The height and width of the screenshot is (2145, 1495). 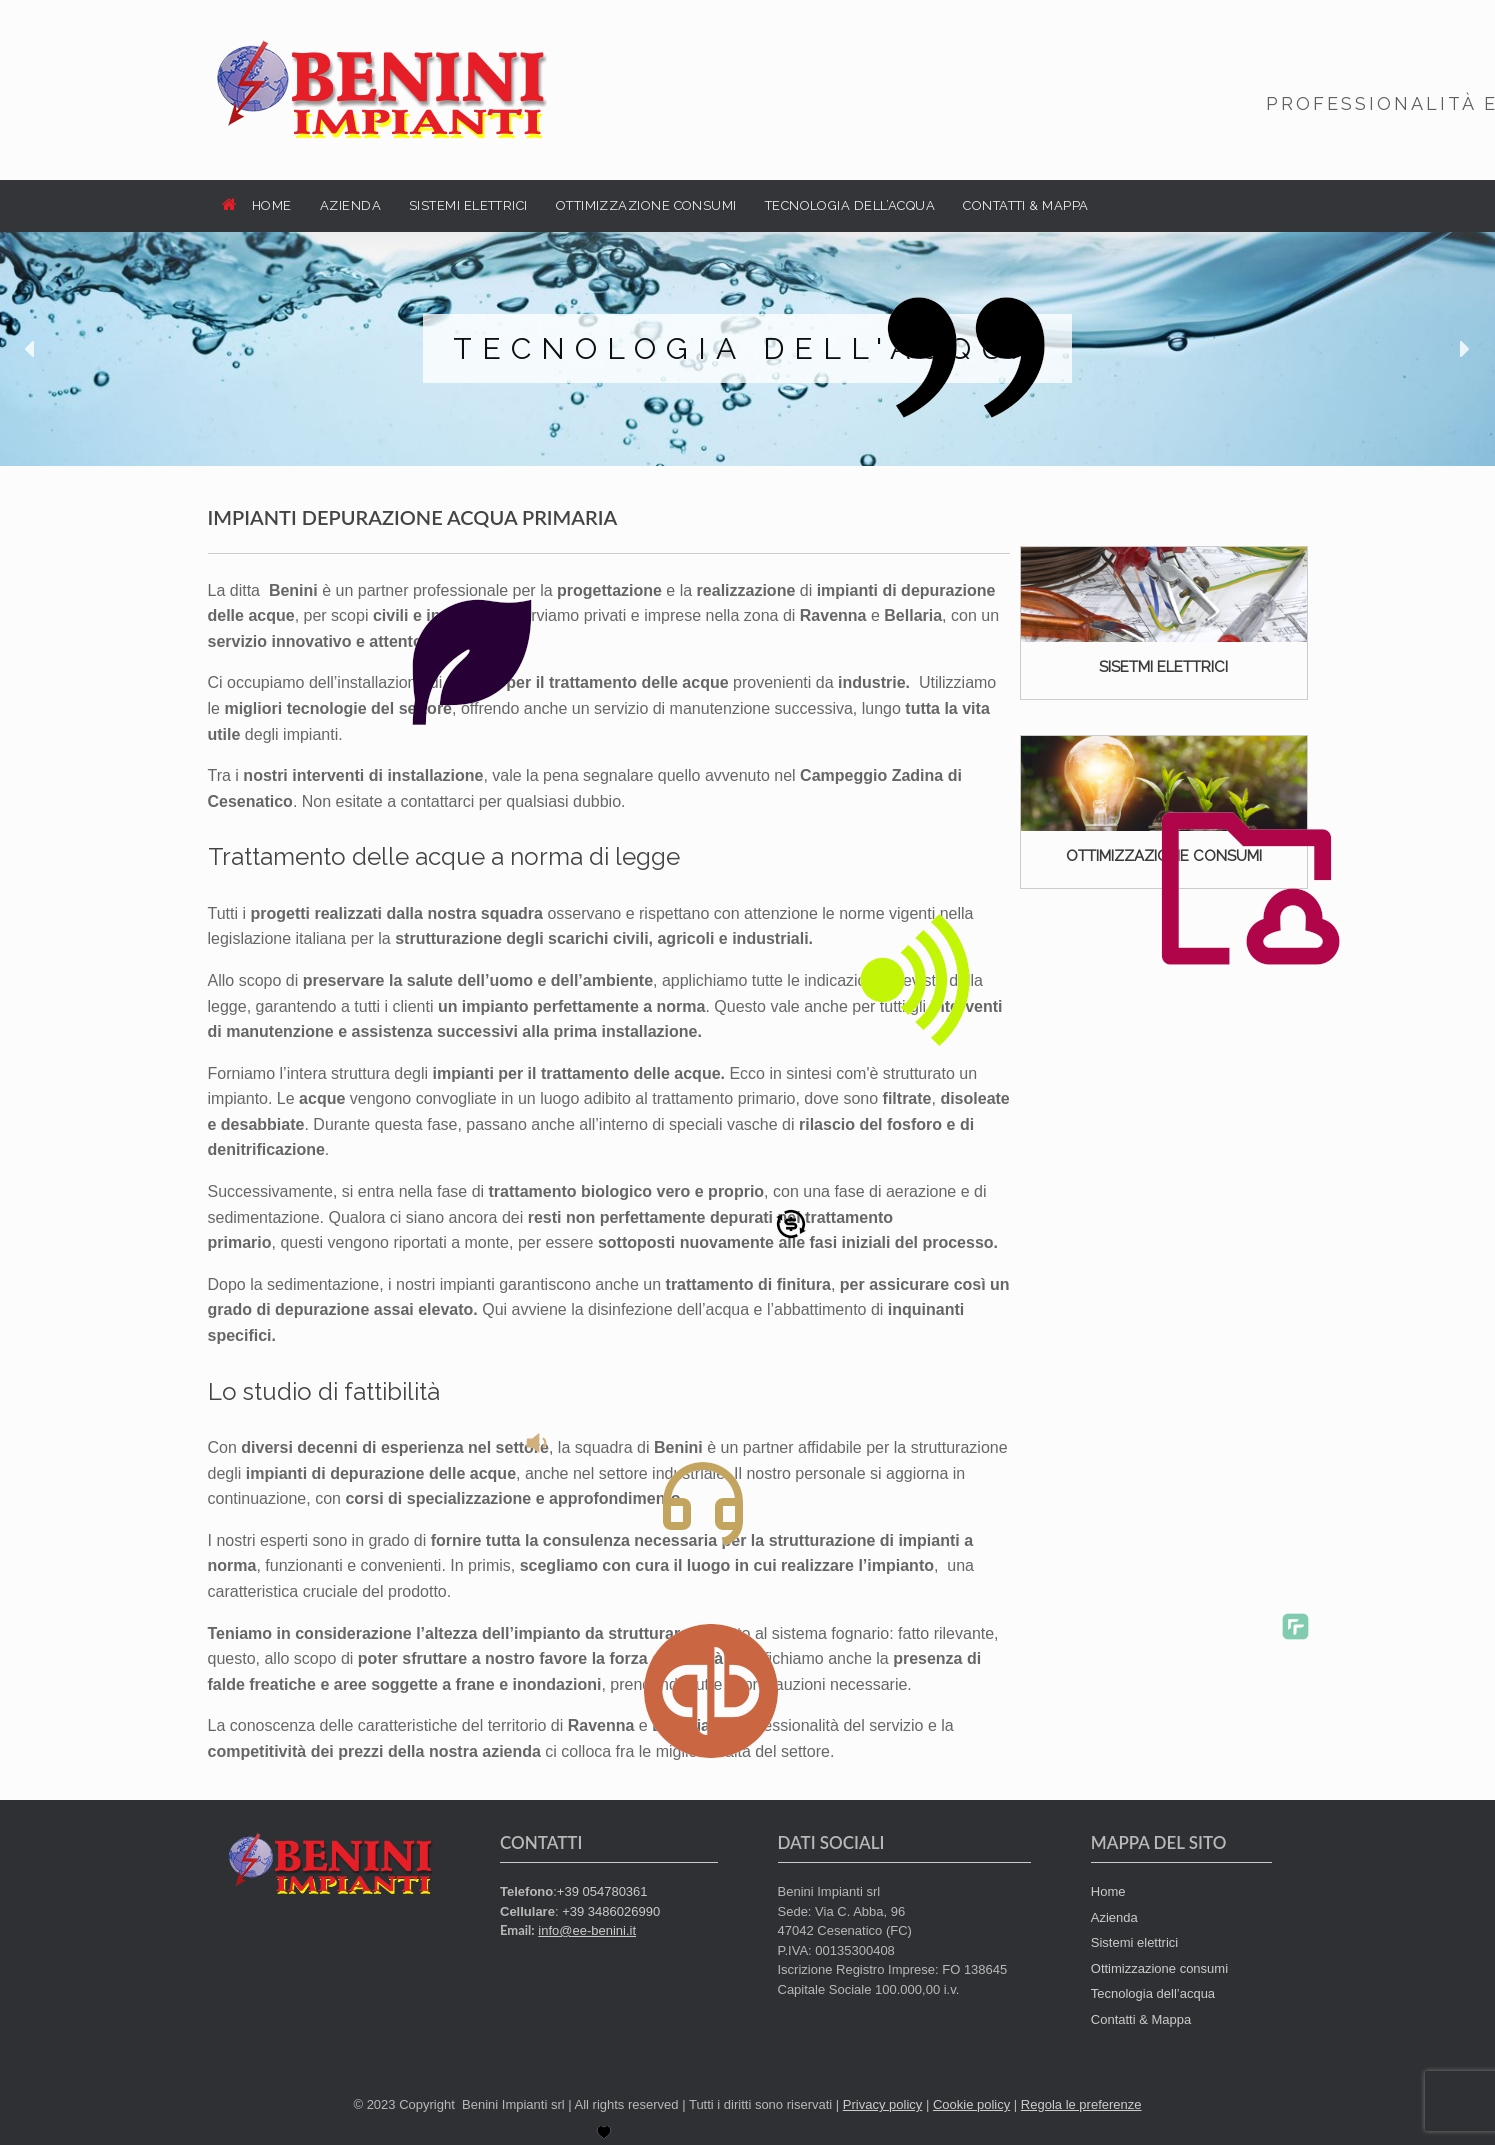 I want to click on insert a closing quotation mark, so click(x=965, y=354).